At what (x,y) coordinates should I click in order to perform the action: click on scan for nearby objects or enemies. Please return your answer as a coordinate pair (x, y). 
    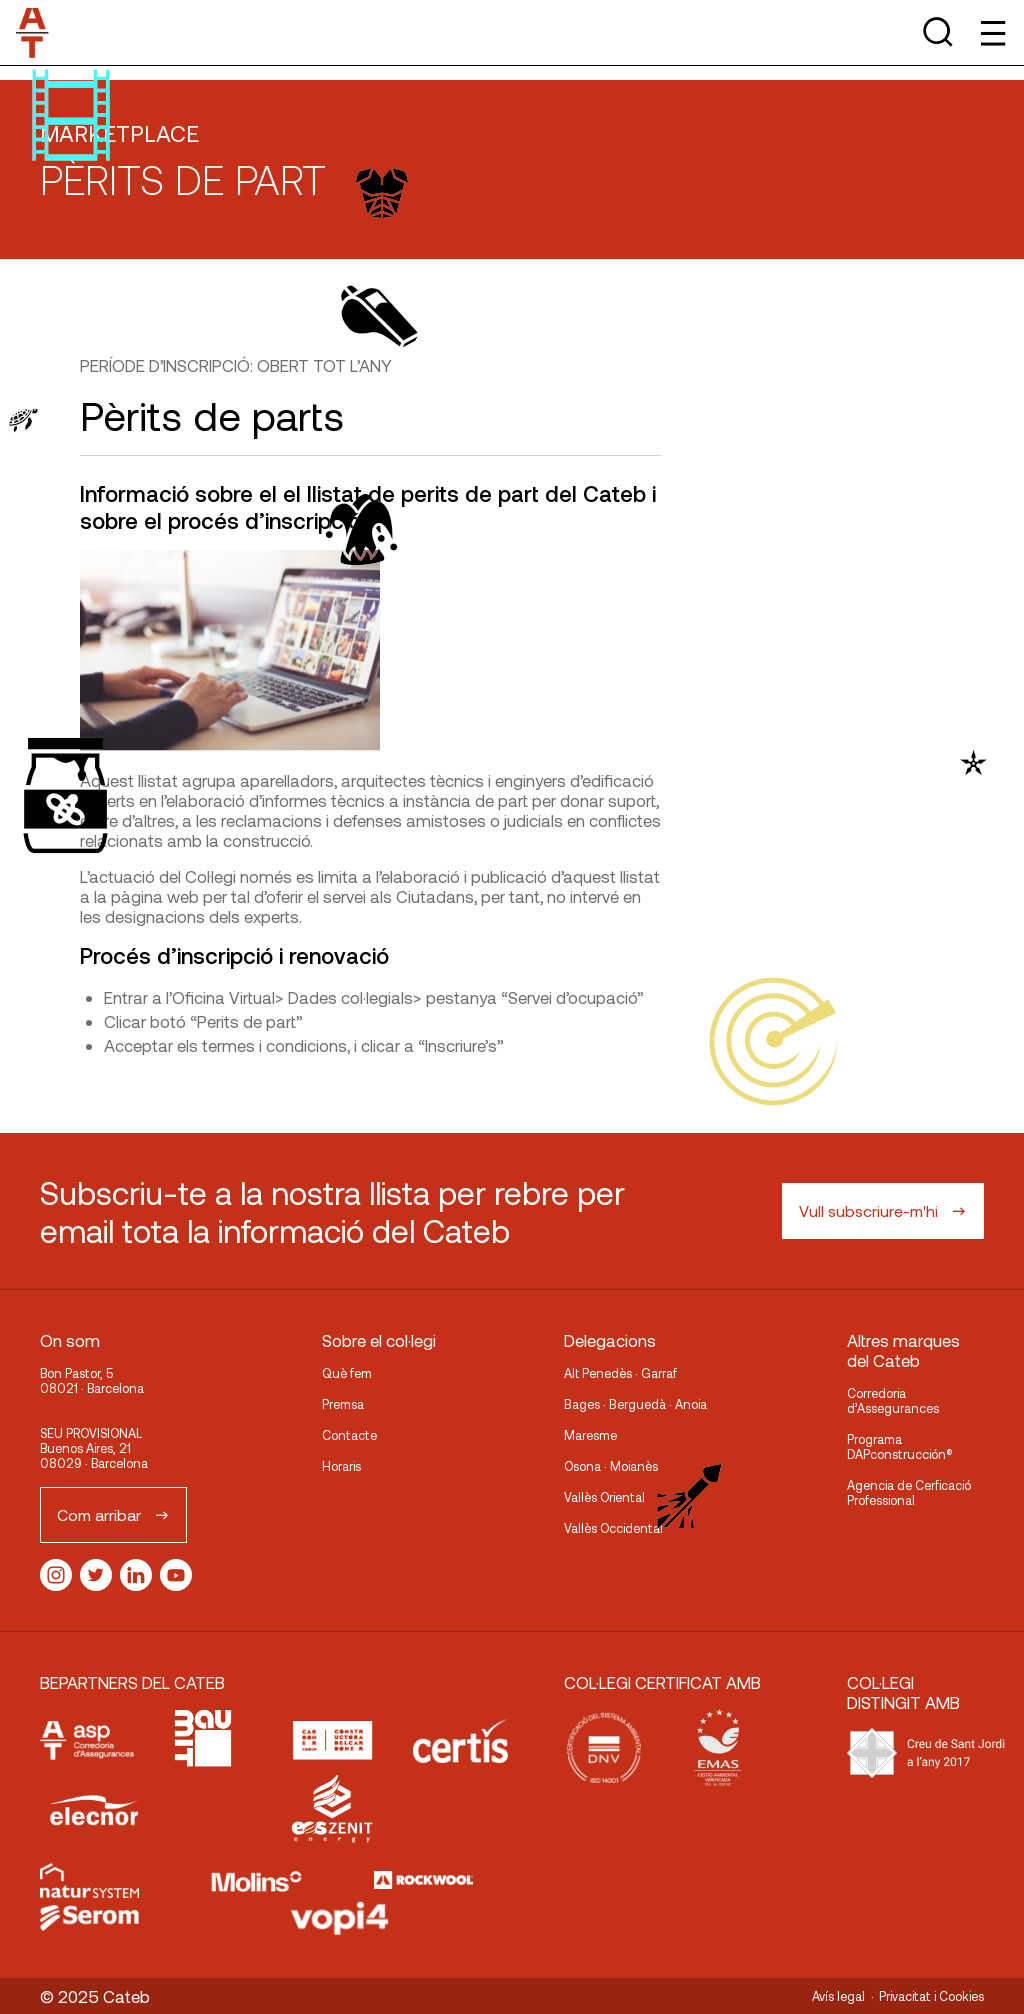
    Looking at the image, I should click on (773, 1041).